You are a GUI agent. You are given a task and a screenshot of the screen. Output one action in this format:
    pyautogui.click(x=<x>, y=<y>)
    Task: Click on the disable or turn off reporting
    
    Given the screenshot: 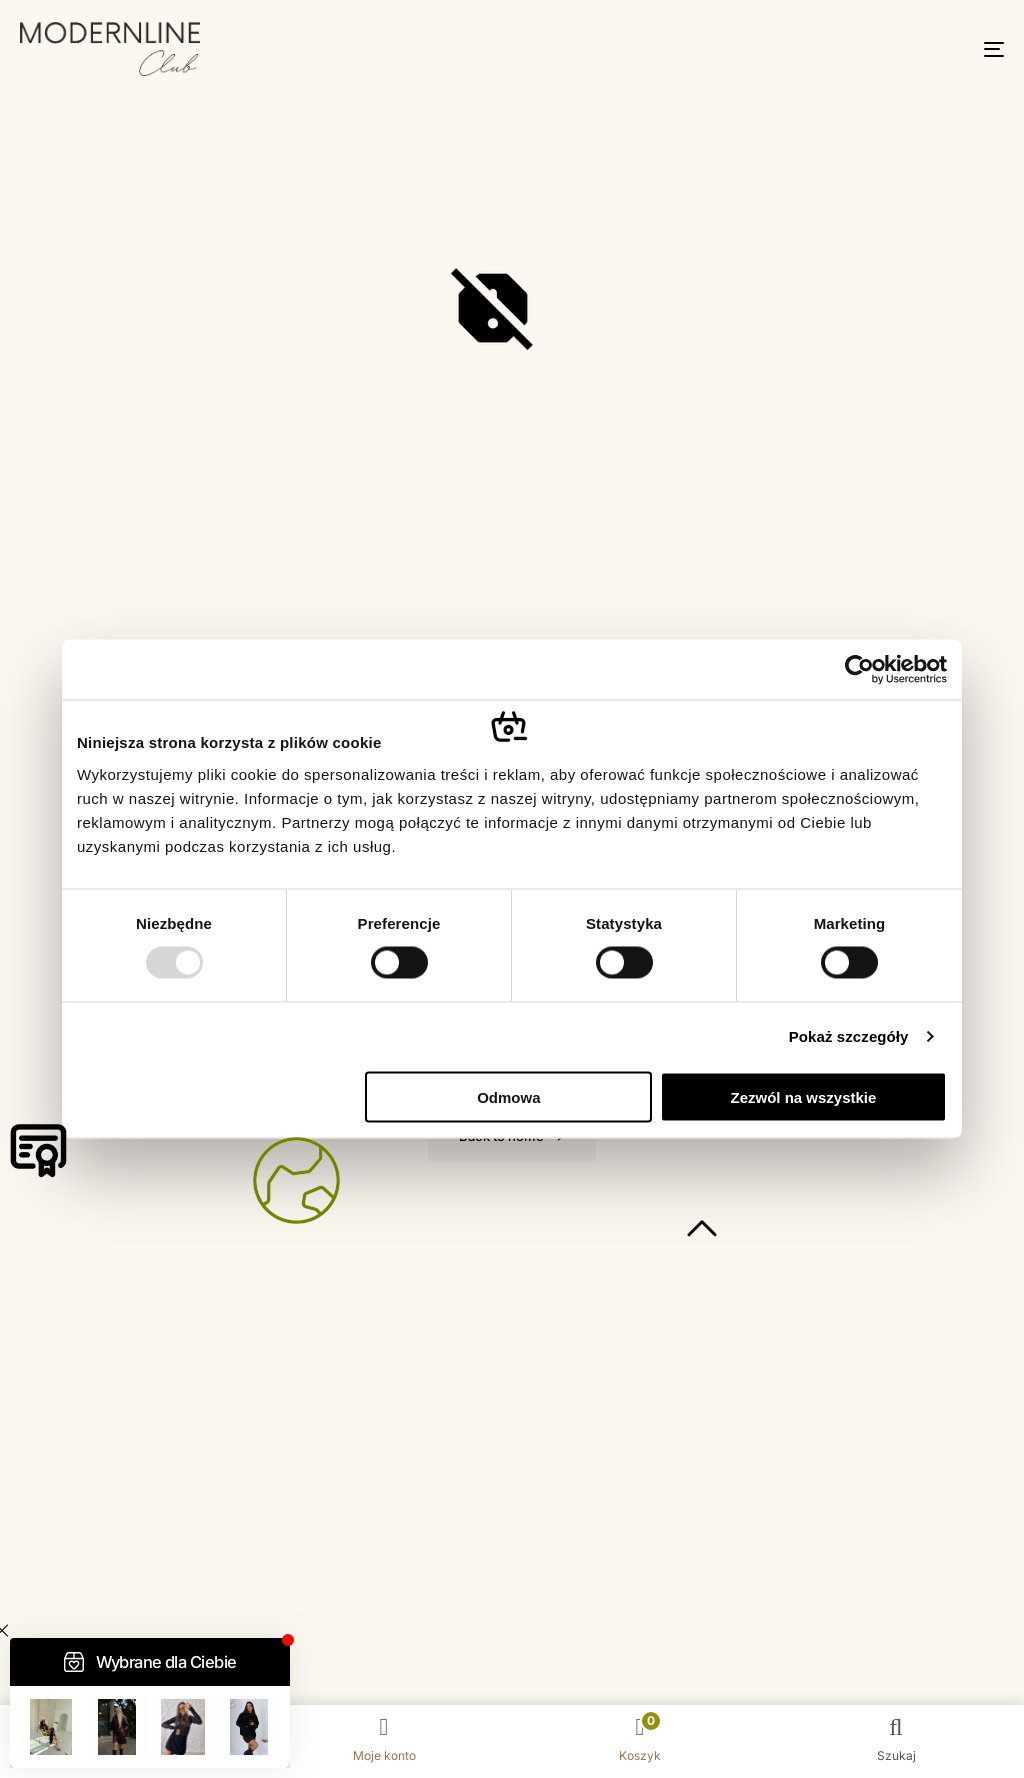 What is the action you would take?
    pyautogui.click(x=493, y=308)
    